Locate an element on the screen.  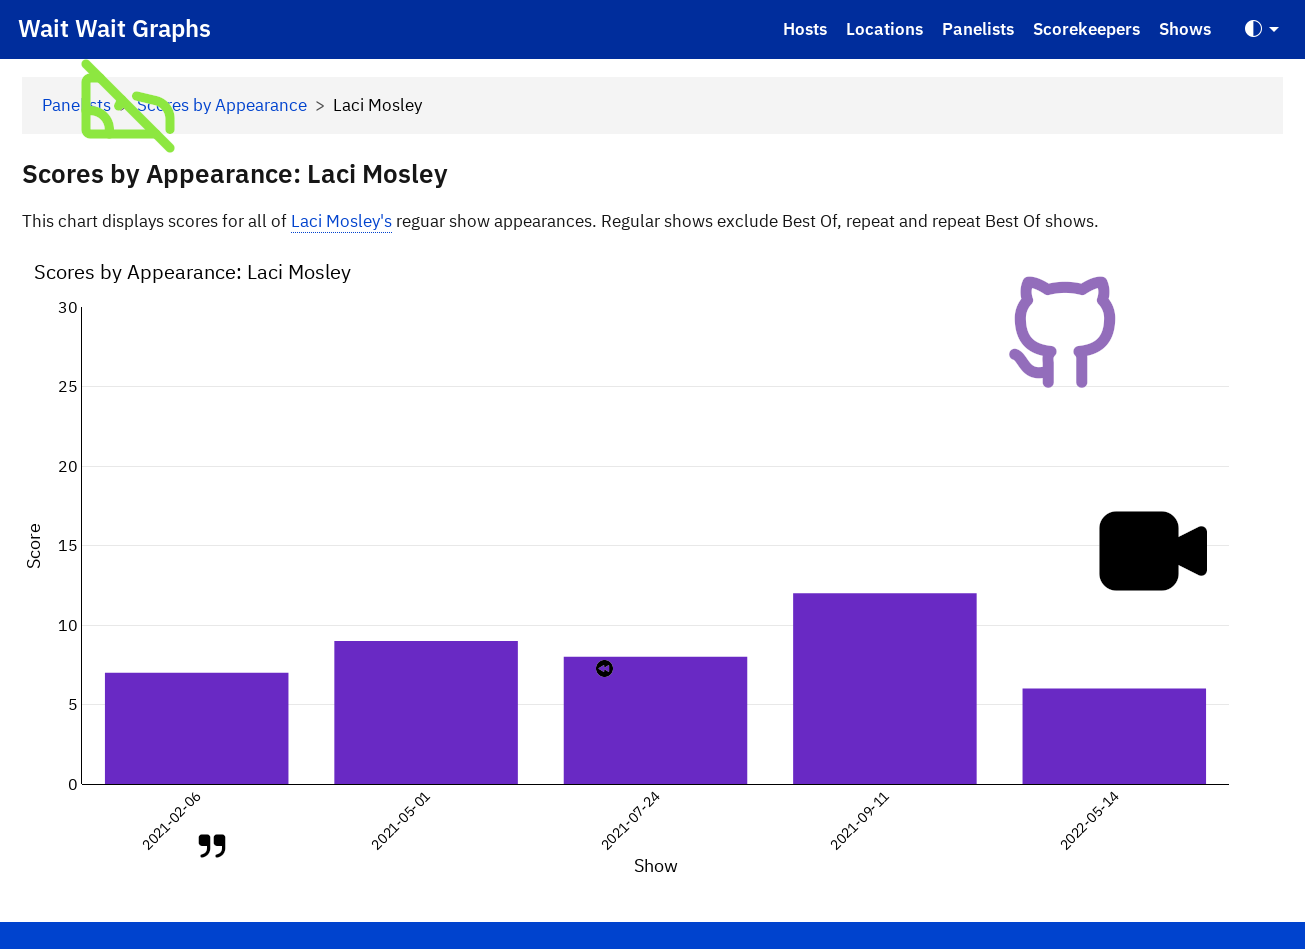
start a video call is located at coordinates (1156, 551).